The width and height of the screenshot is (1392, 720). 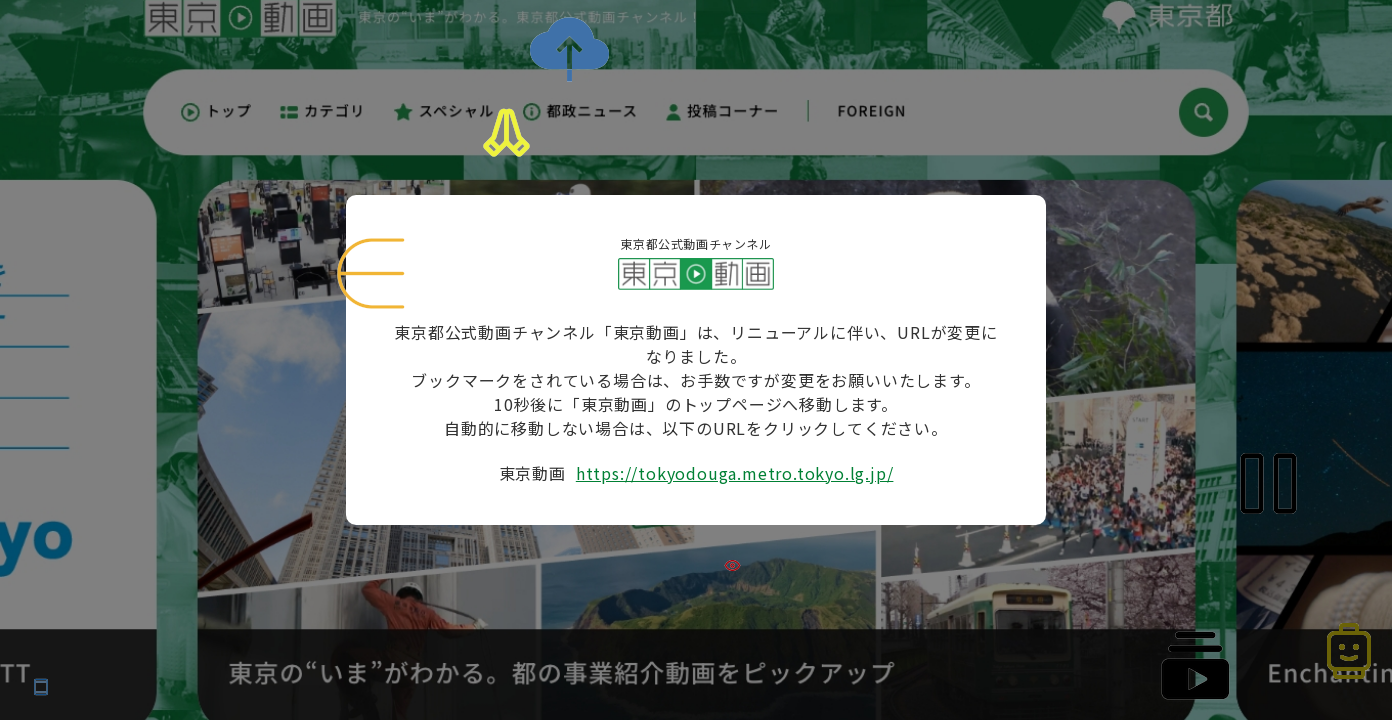 I want to click on view your subscriptions, so click(x=1195, y=665).